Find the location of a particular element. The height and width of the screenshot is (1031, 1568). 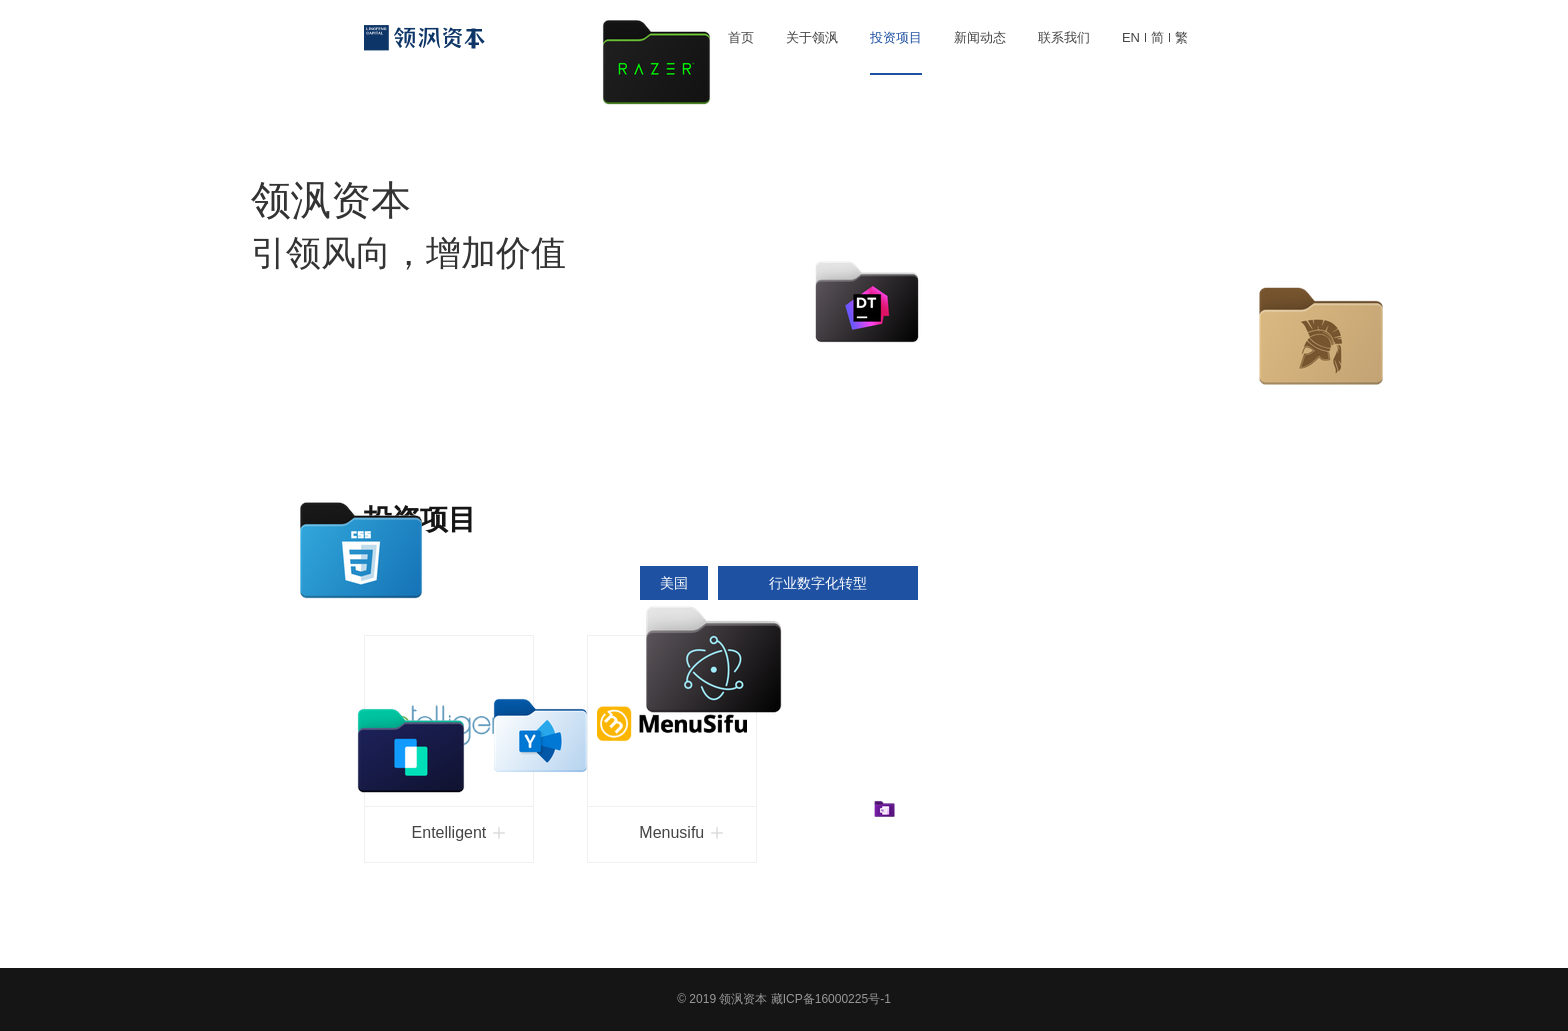

folder for razer software or game files is located at coordinates (656, 65).